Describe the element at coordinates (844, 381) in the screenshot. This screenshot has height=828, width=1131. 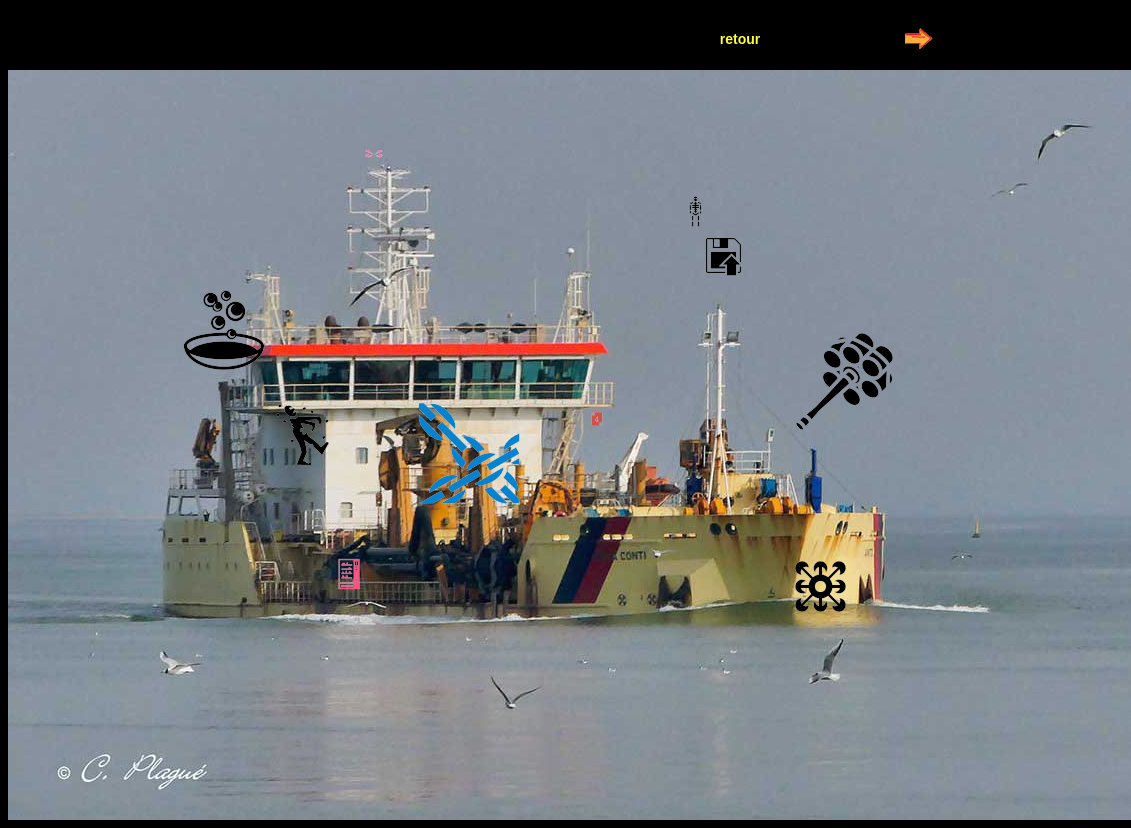
I see `select grenade weapon in inventory` at that location.